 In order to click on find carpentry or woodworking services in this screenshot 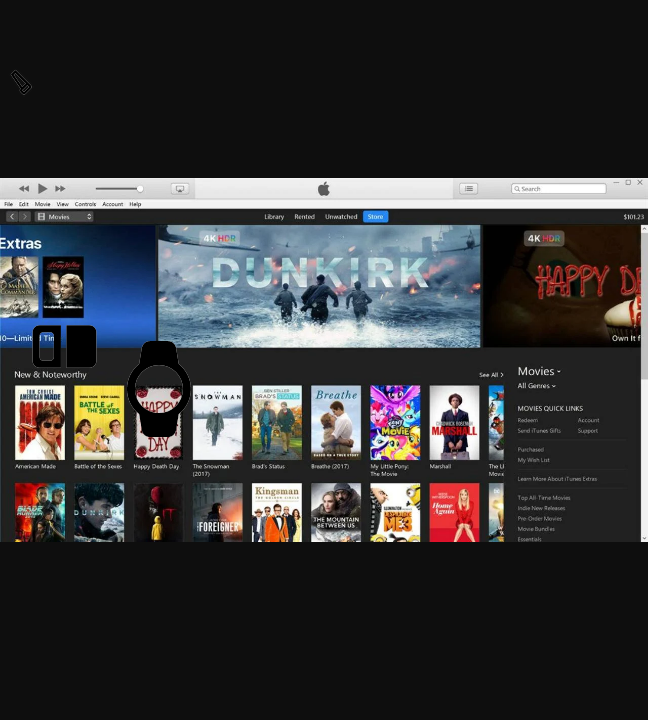, I will do `click(21, 82)`.